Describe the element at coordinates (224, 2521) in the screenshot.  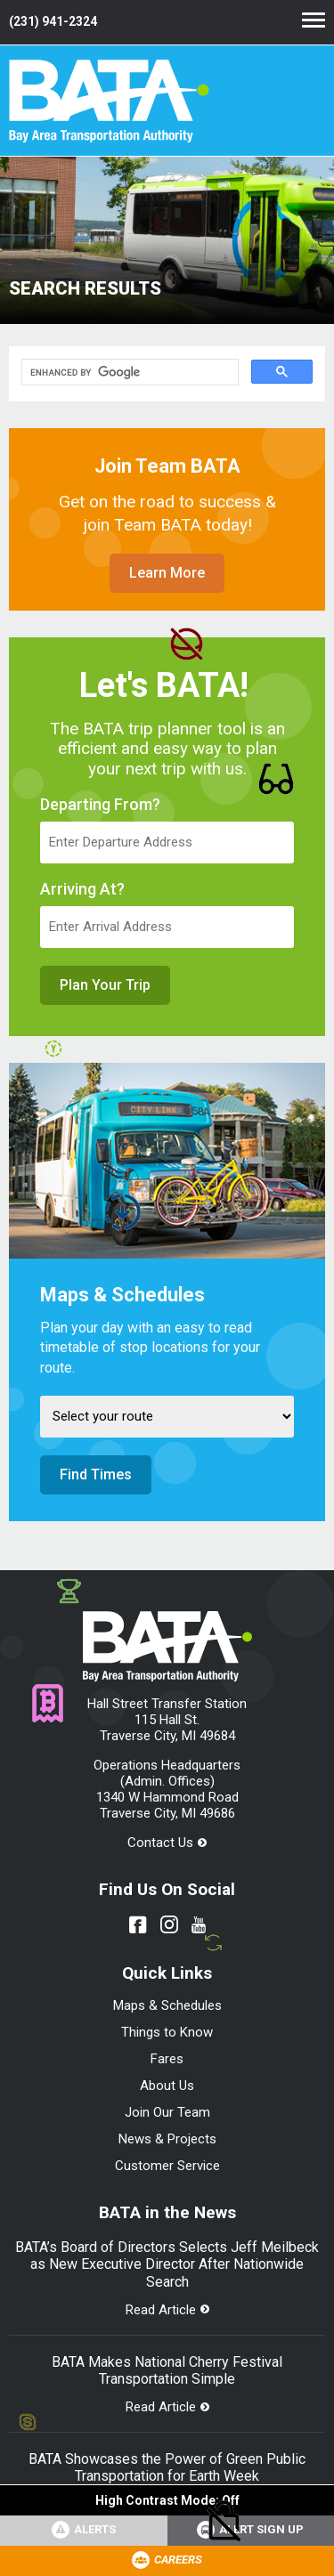
I see `indicates an unencrypted or insecure email connection` at that location.